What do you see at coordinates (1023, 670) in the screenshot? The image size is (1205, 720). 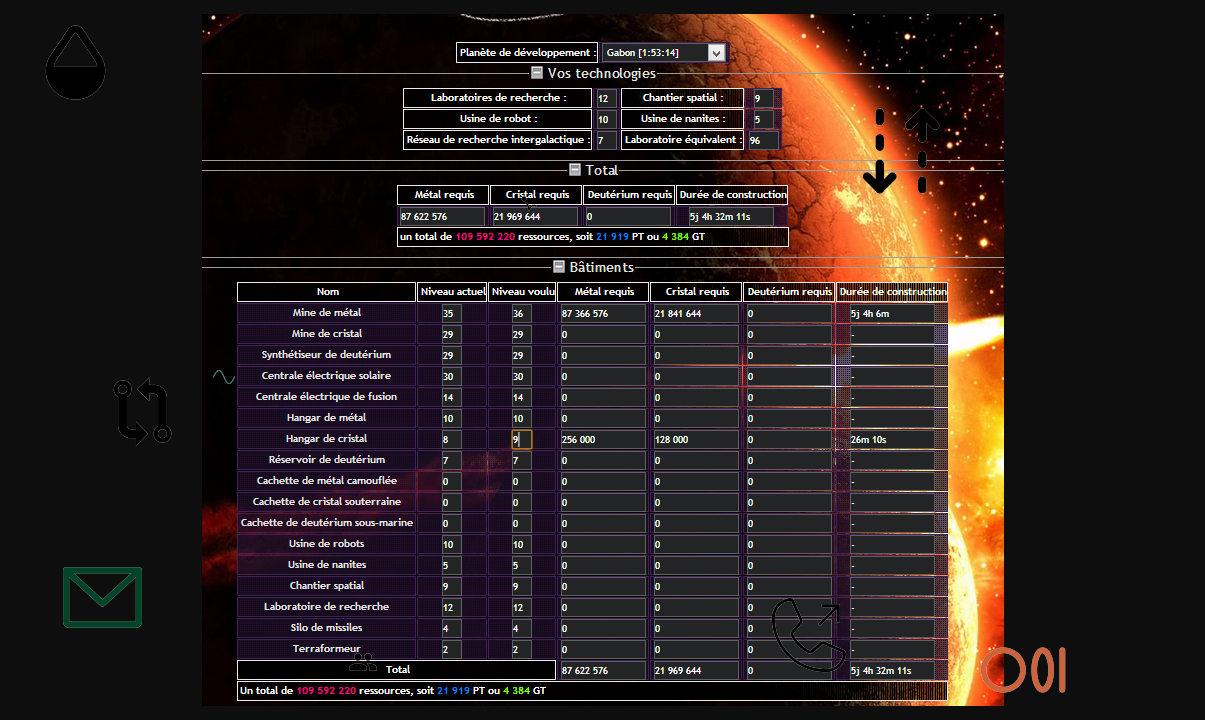 I see `link to medium profile or article` at bounding box center [1023, 670].